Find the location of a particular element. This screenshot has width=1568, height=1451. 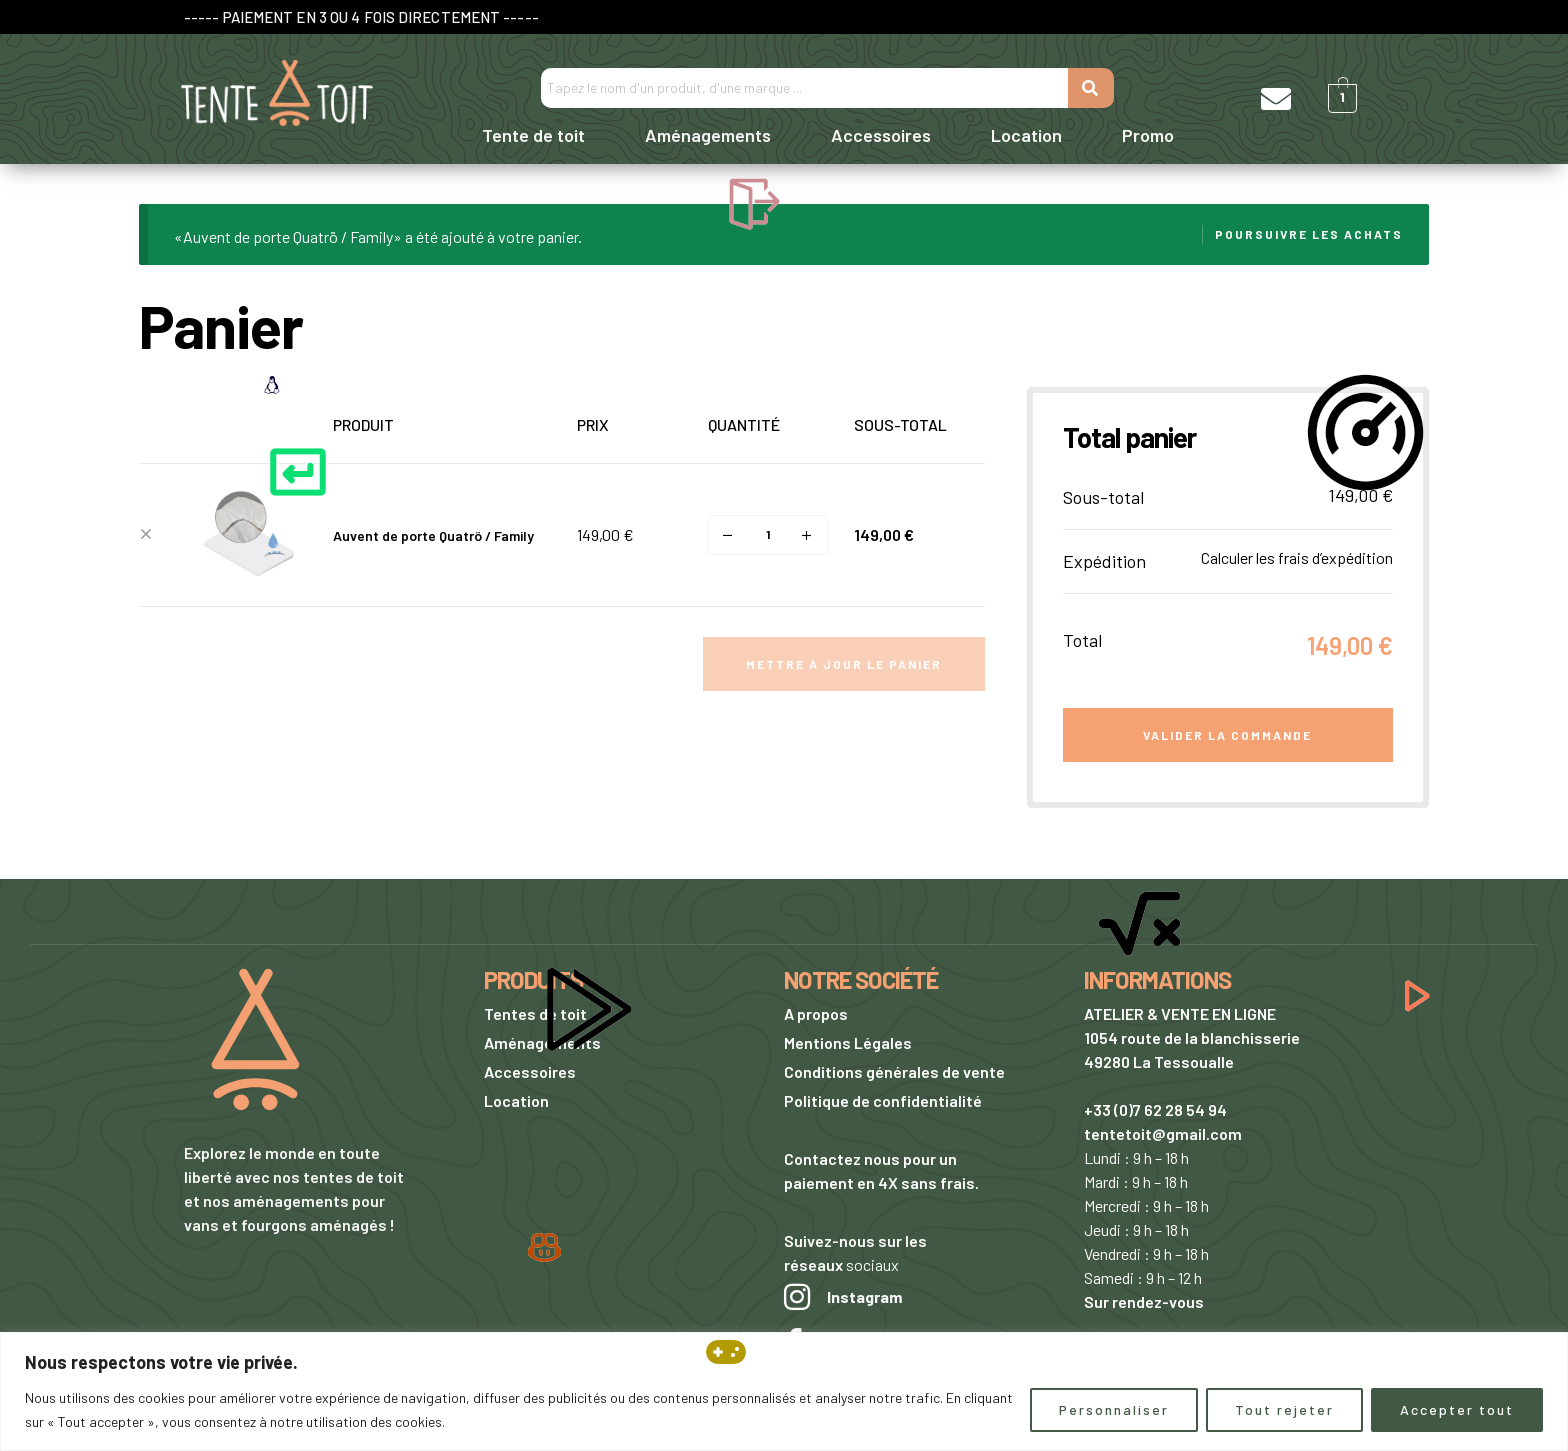

start debugging session is located at coordinates (1415, 995).